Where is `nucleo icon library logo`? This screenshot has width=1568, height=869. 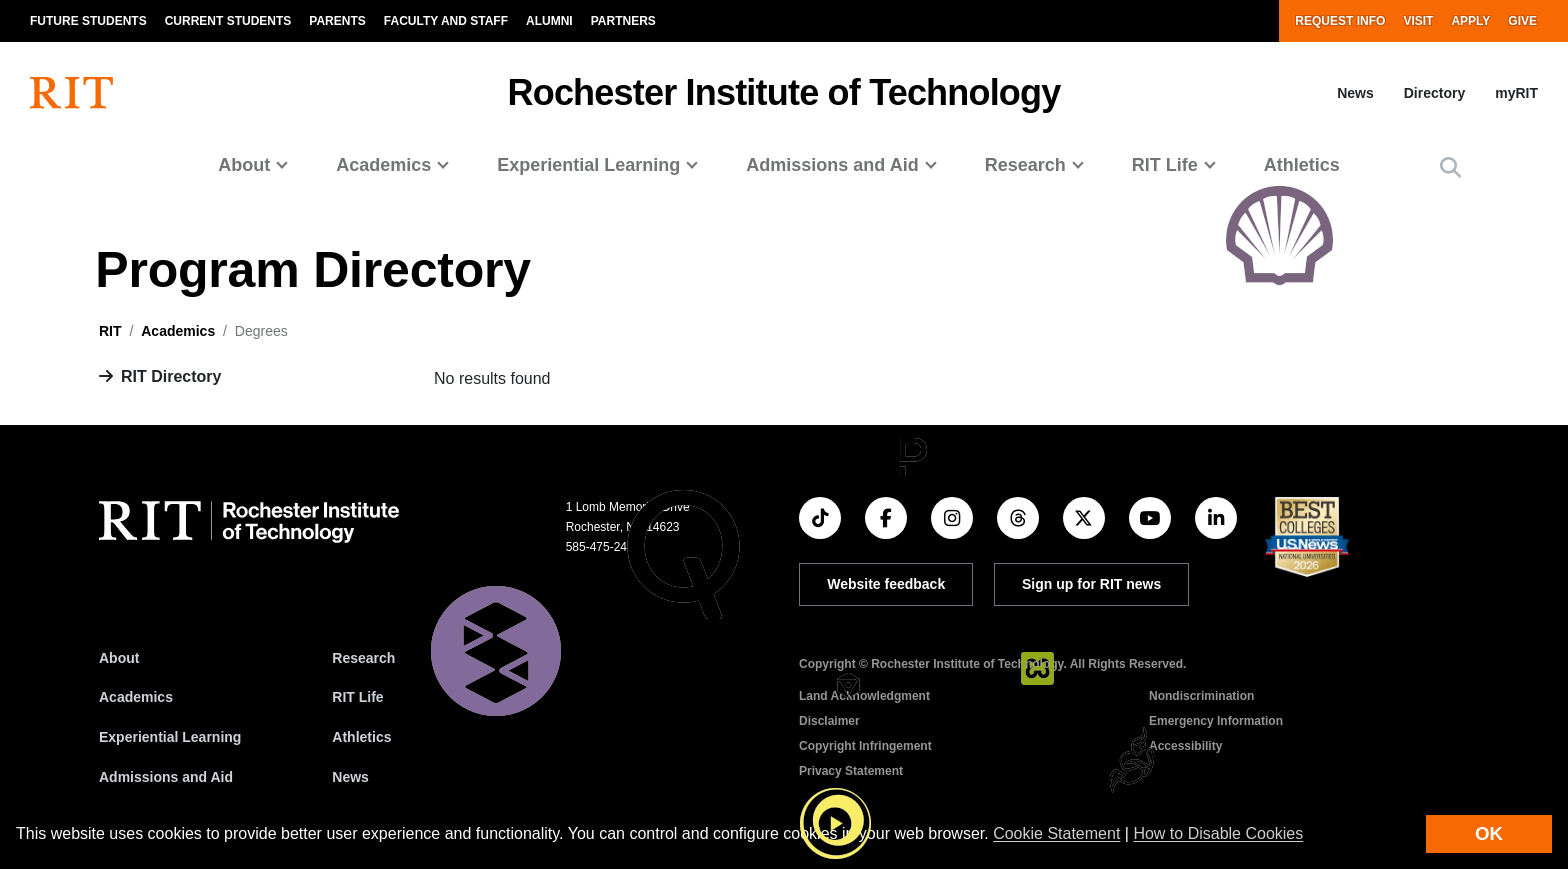 nucleo icon library logo is located at coordinates (848, 685).